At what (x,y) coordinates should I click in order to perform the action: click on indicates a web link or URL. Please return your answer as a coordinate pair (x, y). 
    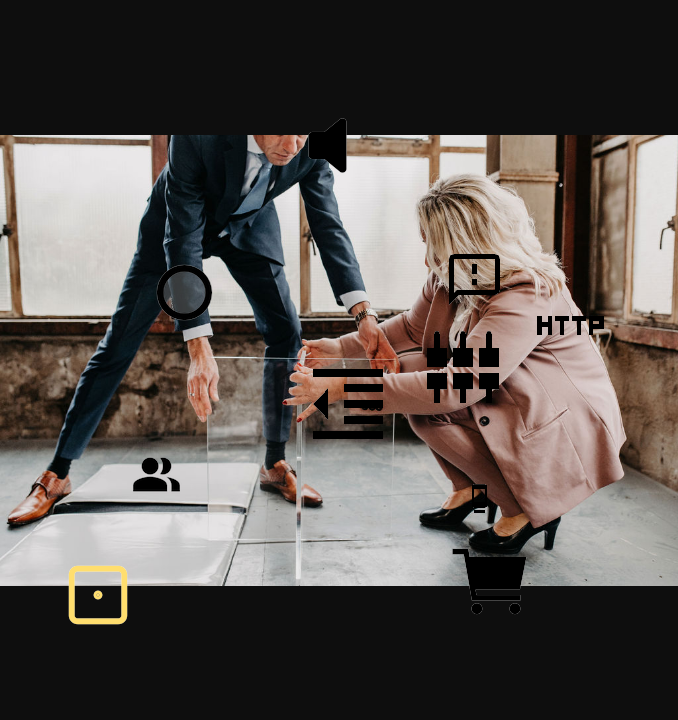
    Looking at the image, I should click on (570, 325).